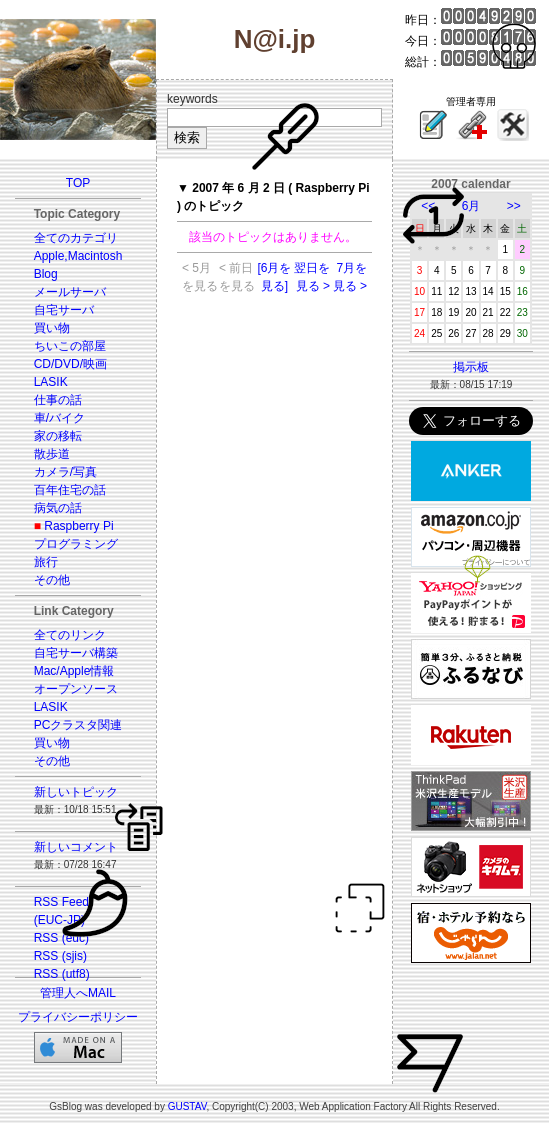 The image size is (549, 1124). Describe the element at coordinates (514, 47) in the screenshot. I see `indicates dangerous or hazardous content` at that location.